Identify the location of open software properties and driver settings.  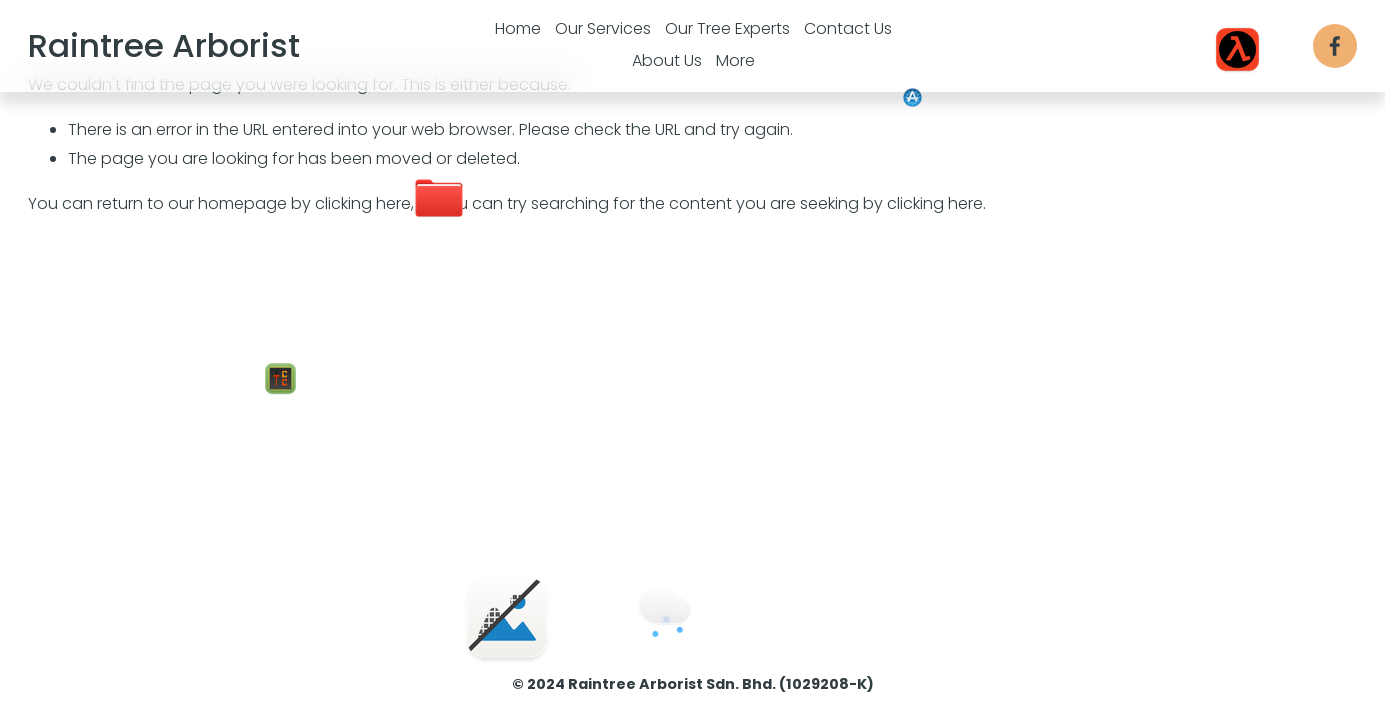
(912, 97).